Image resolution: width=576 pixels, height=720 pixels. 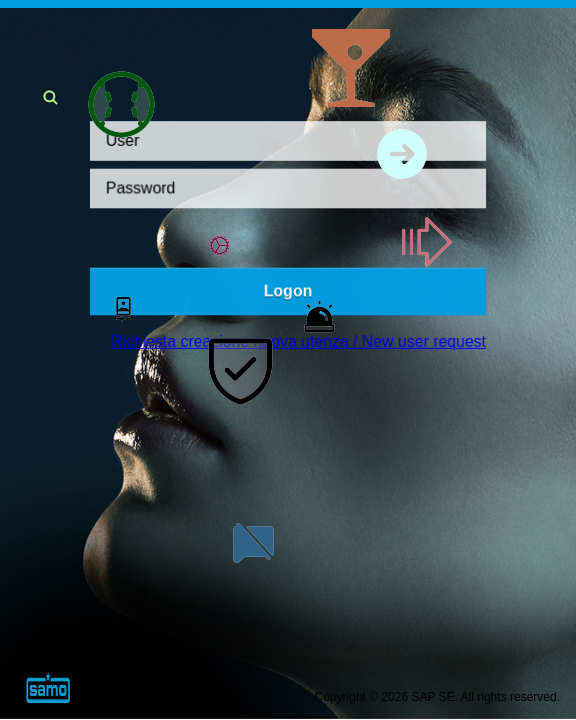 What do you see at coordinates (123, 309) in the screenshot?
I see `switch to front-facing camera` at bounding box center [123, 309].